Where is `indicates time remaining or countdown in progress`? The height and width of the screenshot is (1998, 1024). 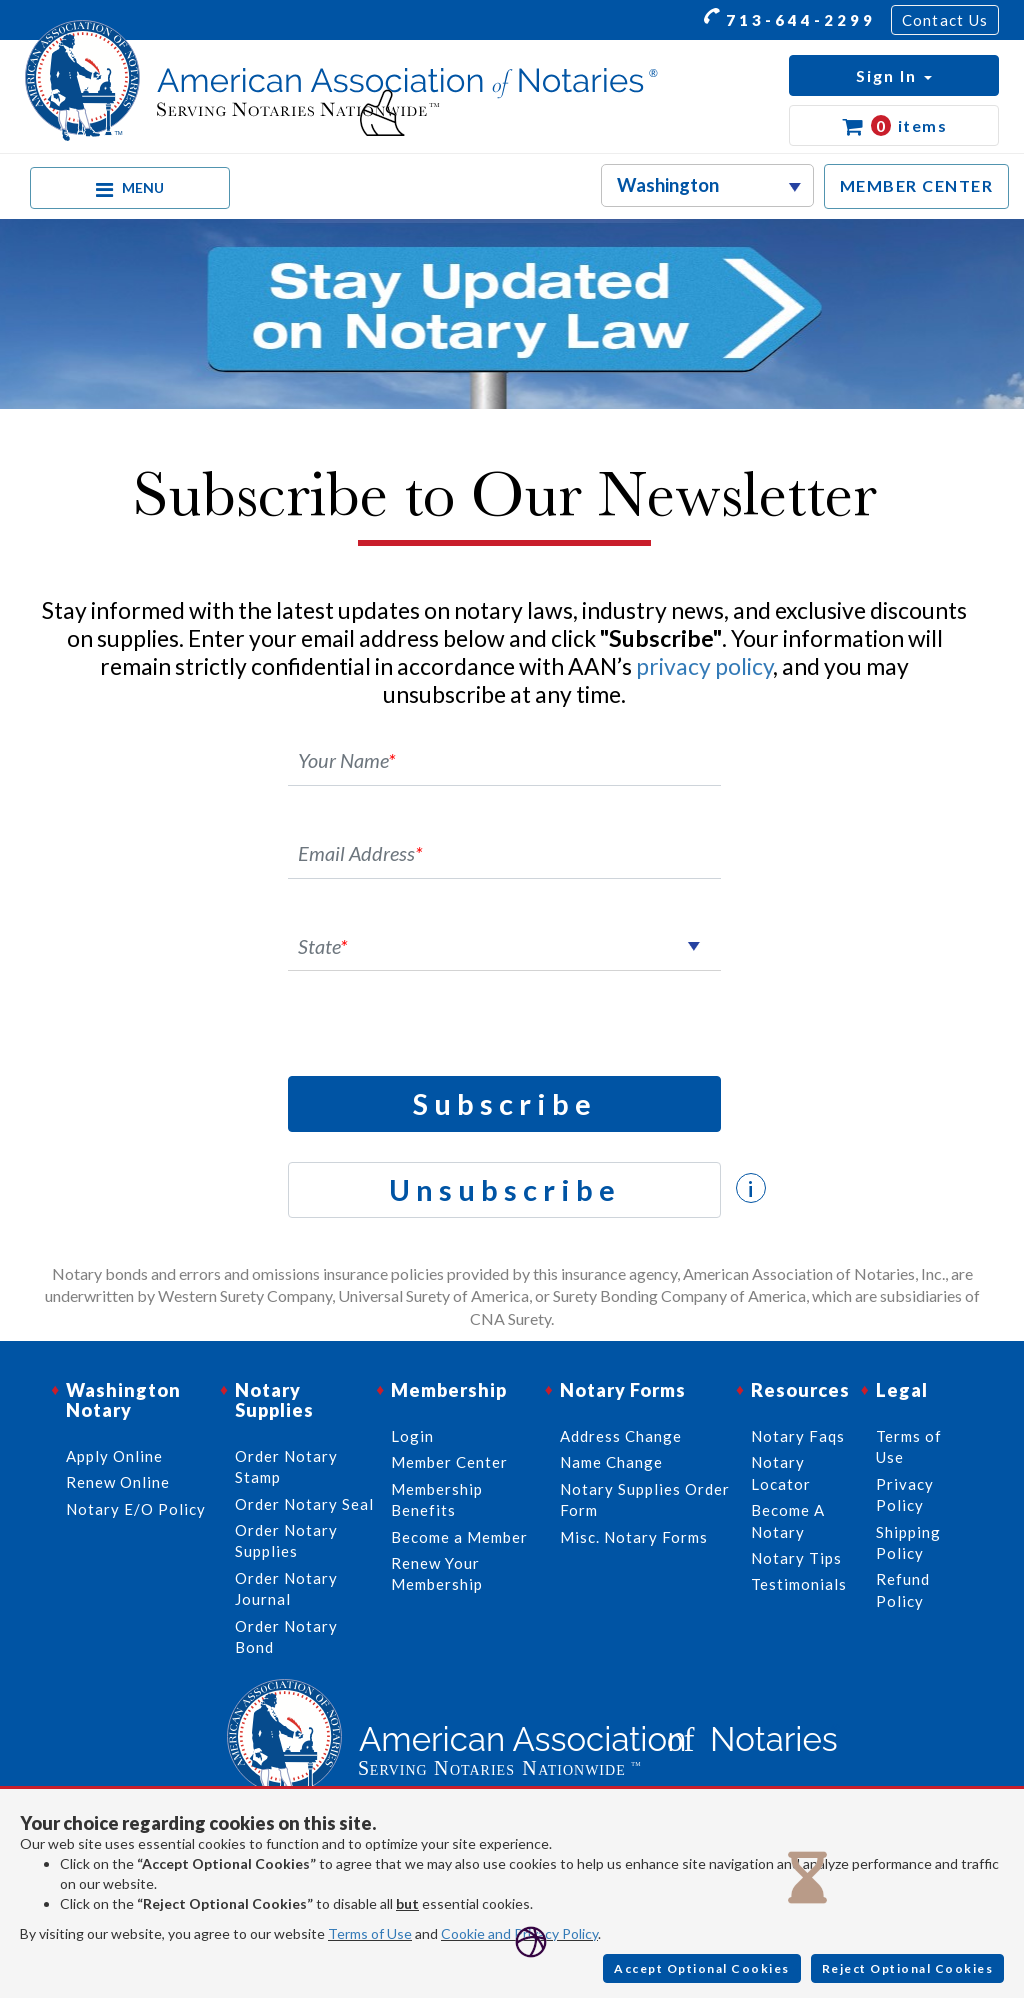 indicates time remaining or countdown in progress is located at coordinates (807, 1877).